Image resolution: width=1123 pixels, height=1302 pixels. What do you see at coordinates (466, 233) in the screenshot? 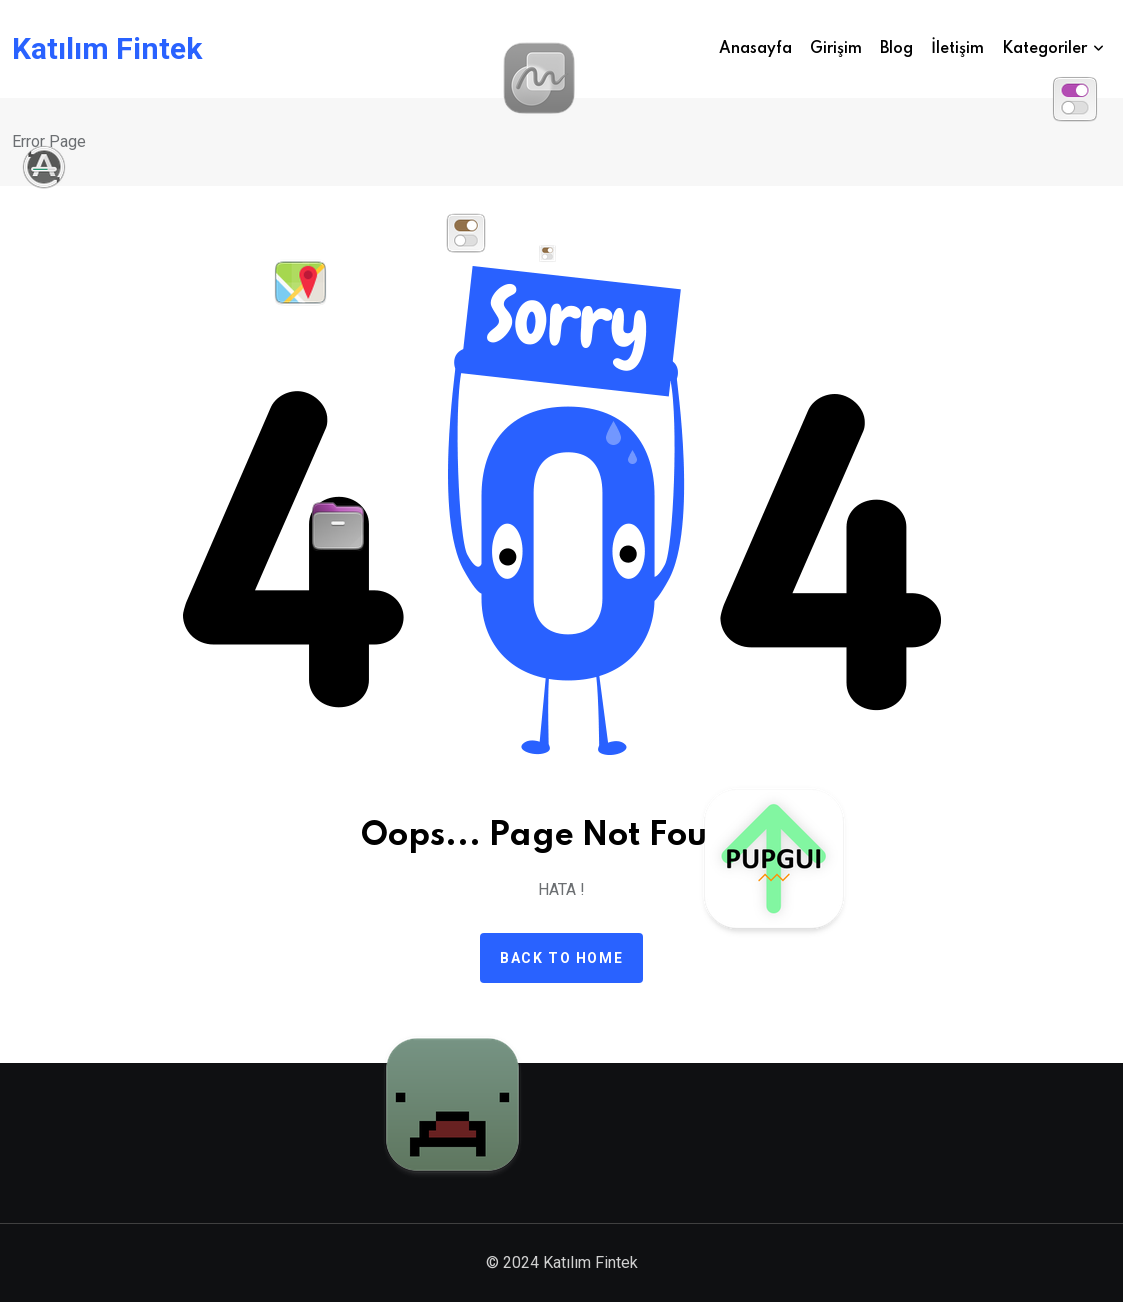
I see `open gnome tweaks settings` at bounding box center [466, 233].